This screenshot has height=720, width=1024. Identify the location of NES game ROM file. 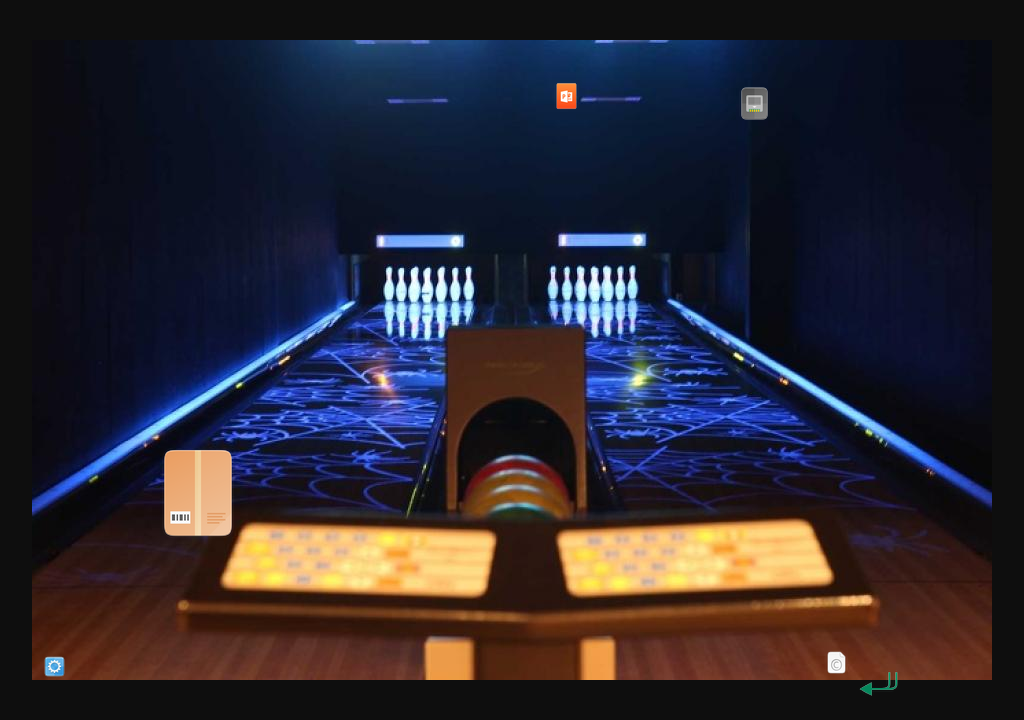
(754, 103).